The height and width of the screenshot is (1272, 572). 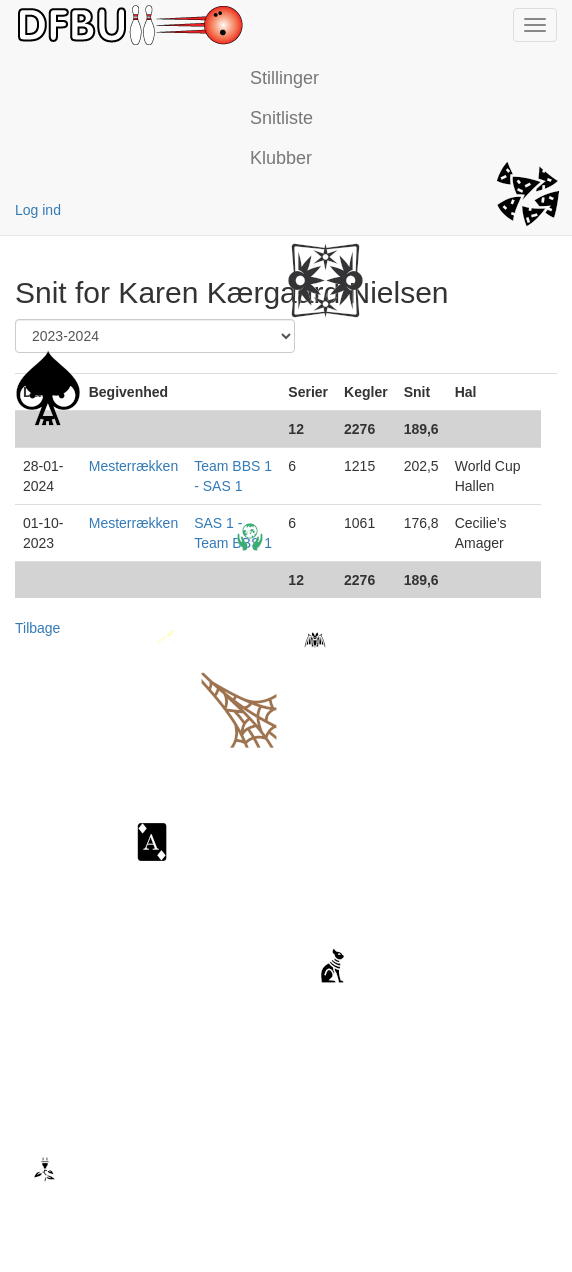 What do you see at coordinates (48, 387) in the screenshot?
I see `indicates death or game over in a card game` at bounding box center [48, 387].